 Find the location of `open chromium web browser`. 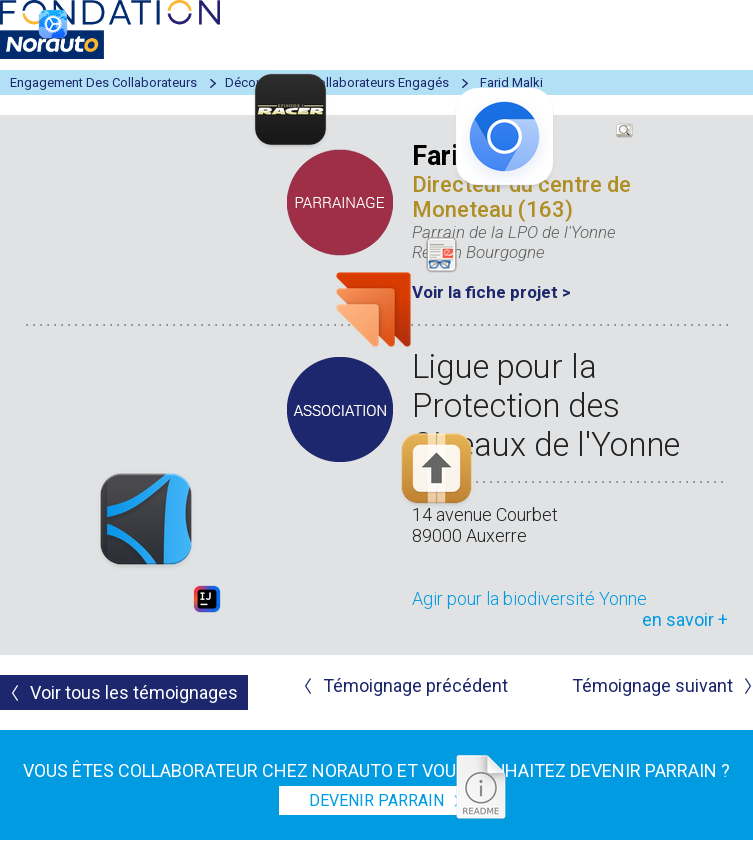

open chromium web browser is located at coordinates (504, 136).